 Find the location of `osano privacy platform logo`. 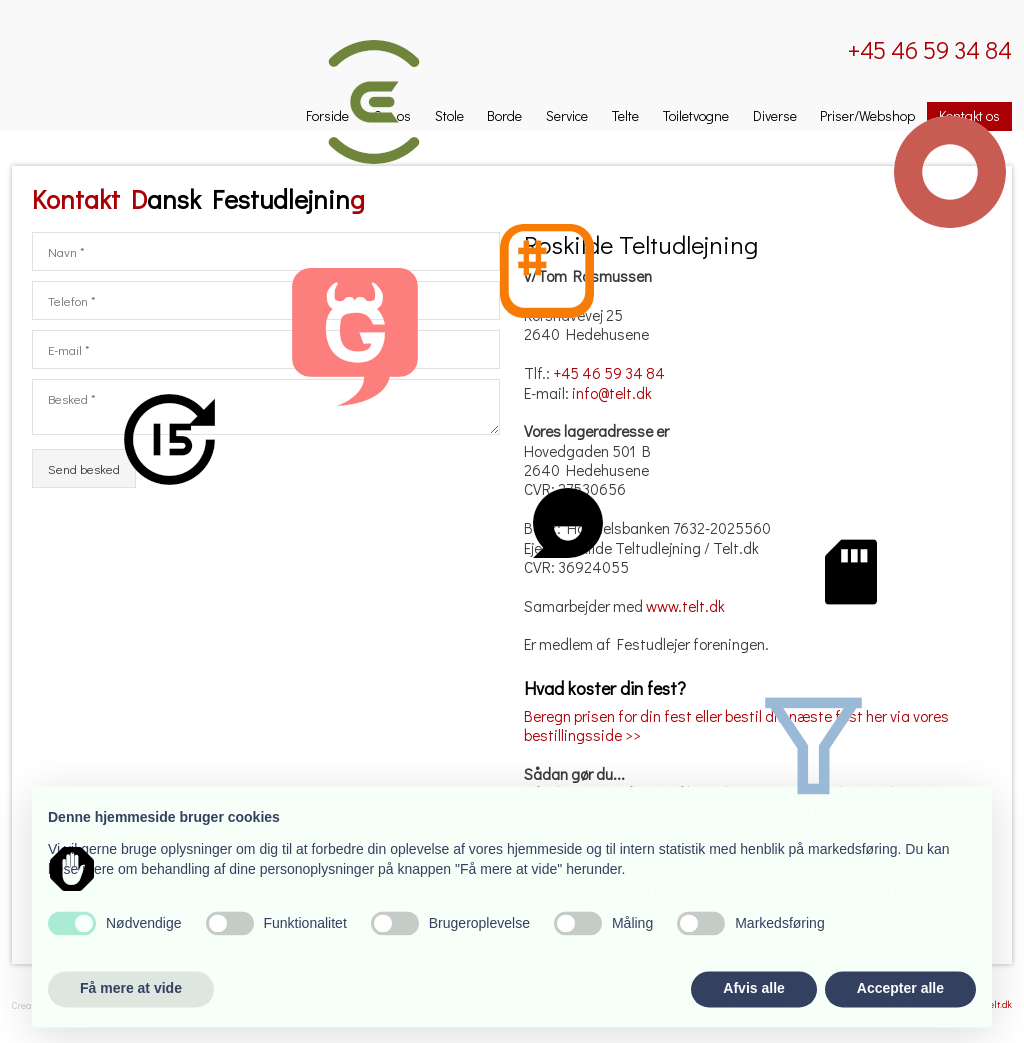

osano privacy platform logo is located at coordinates (950, 172).